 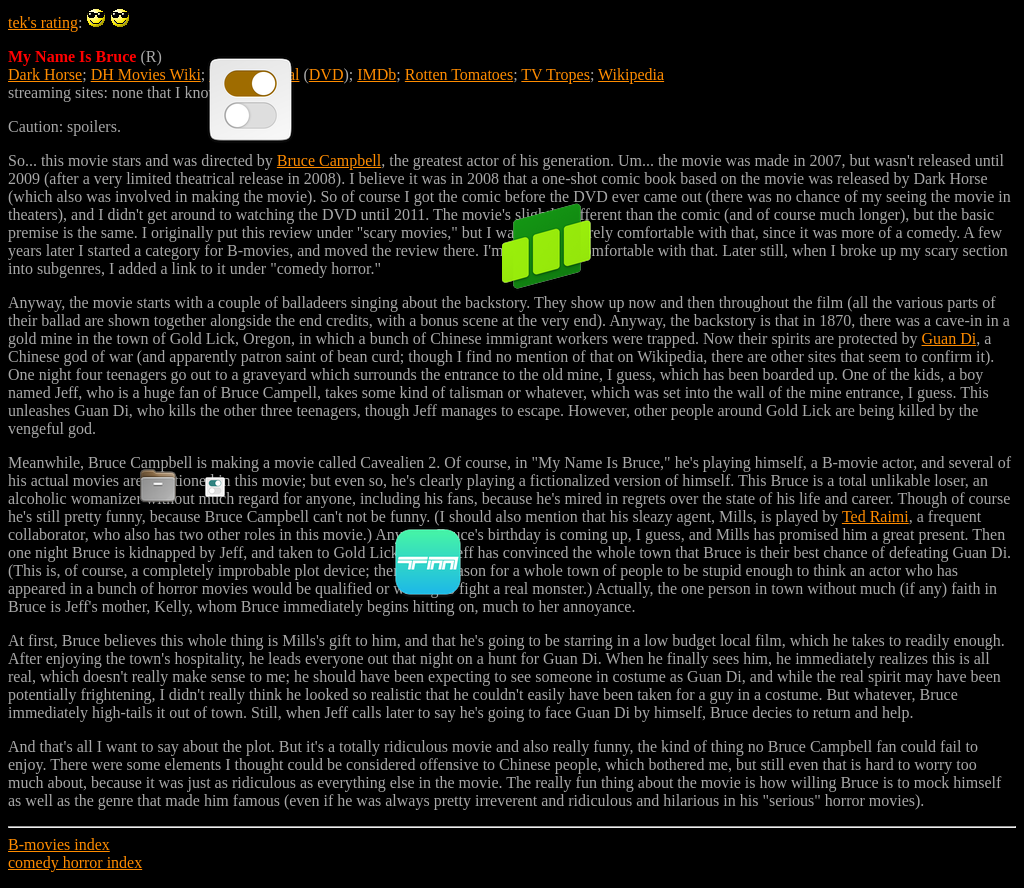 What do you see at coordinates (428, 562) in the screenshot?
I see `launch trackmania racing game` at bounding box center [428, 562].